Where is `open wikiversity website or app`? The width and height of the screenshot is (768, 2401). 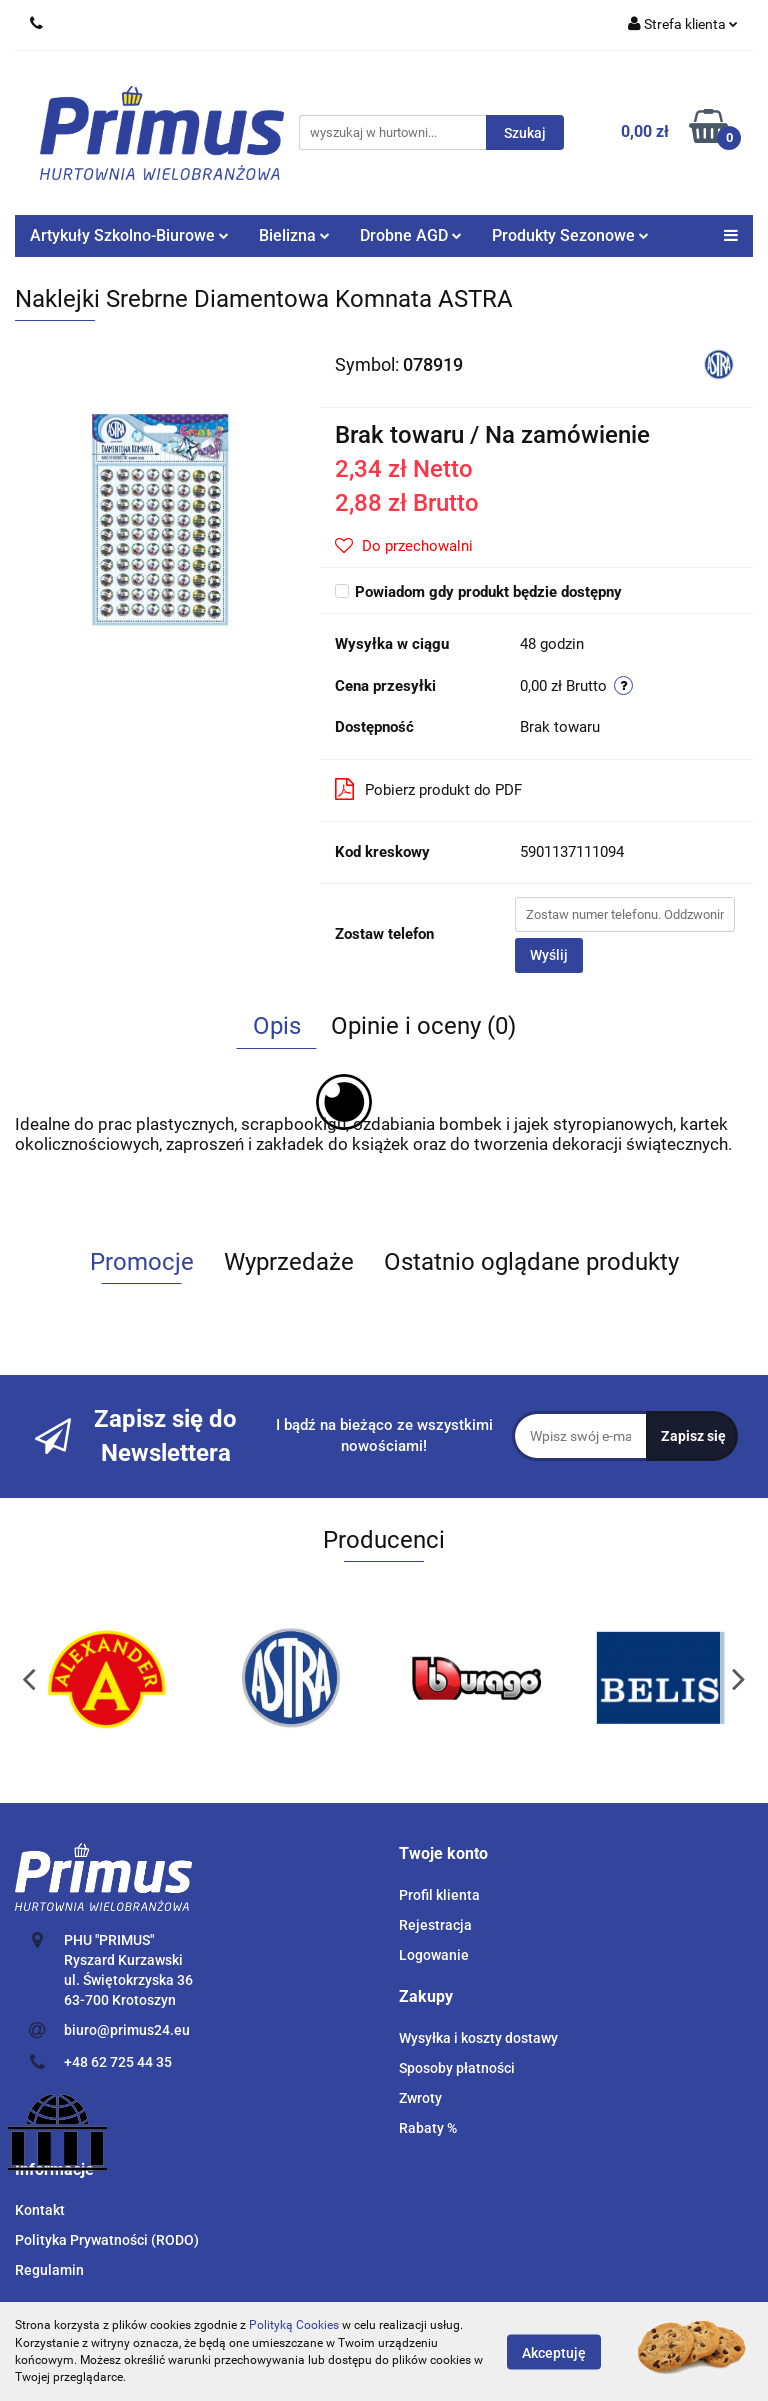
open wikiversity website or app is located at coordinates (57, 2132).